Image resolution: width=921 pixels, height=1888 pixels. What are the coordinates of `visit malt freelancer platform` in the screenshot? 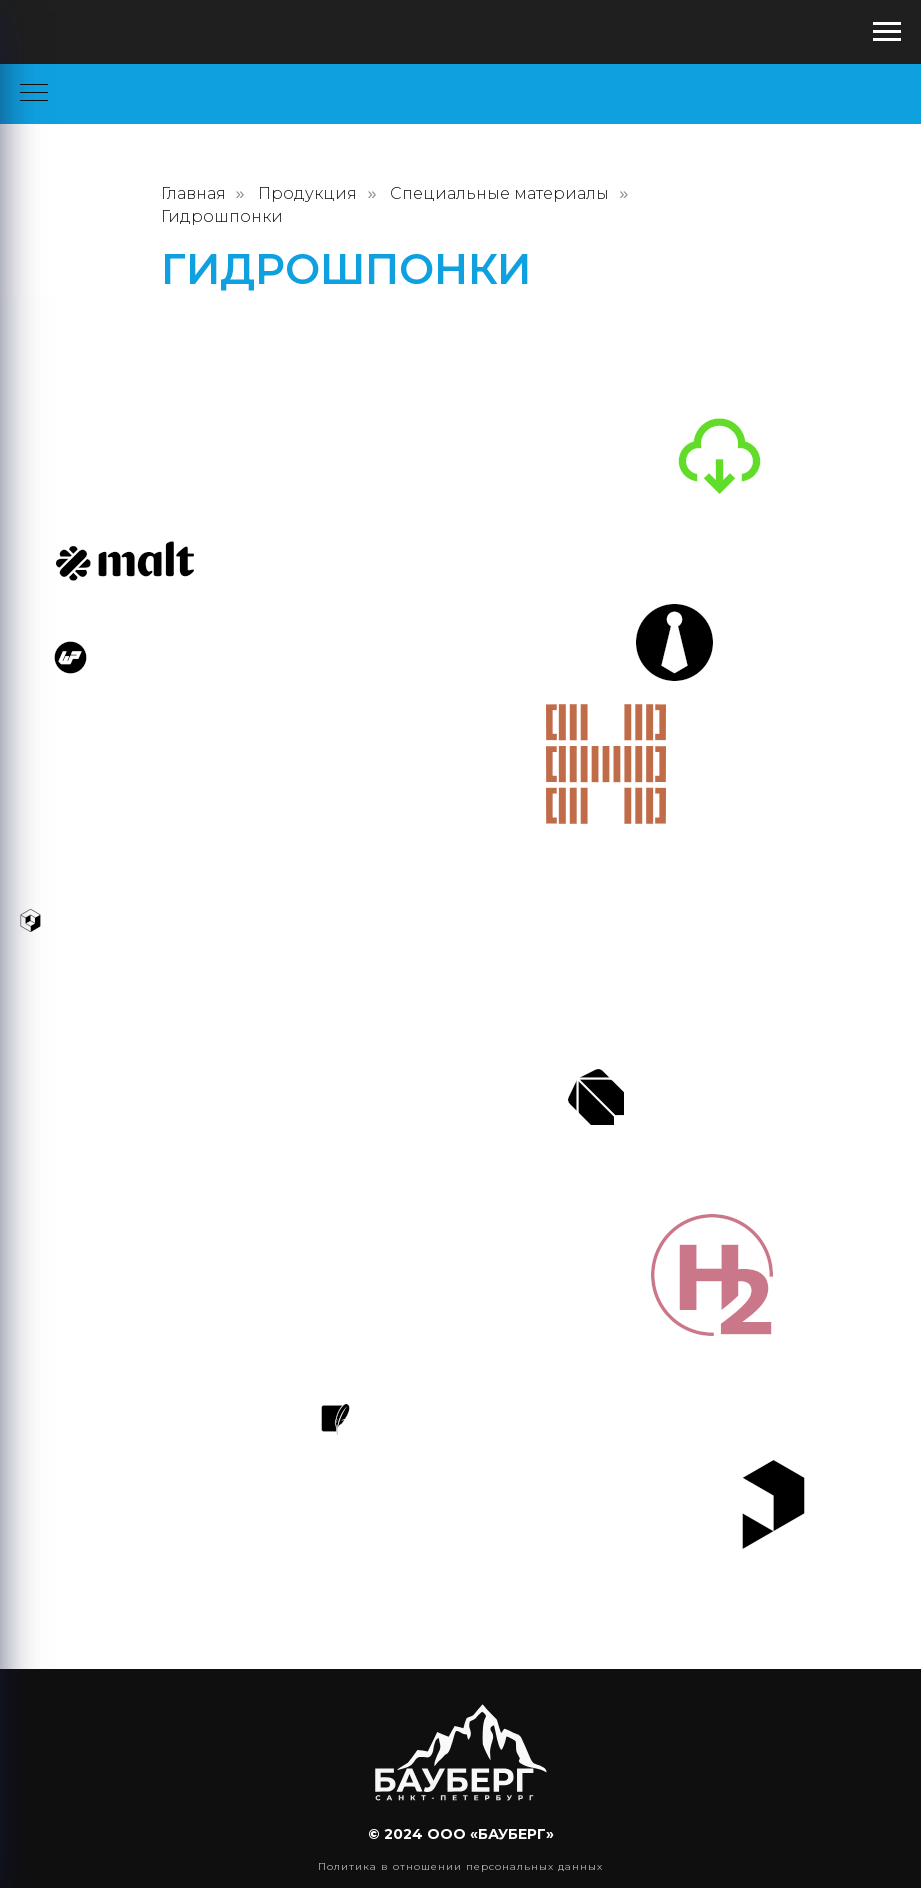 It's located at (125, 561).